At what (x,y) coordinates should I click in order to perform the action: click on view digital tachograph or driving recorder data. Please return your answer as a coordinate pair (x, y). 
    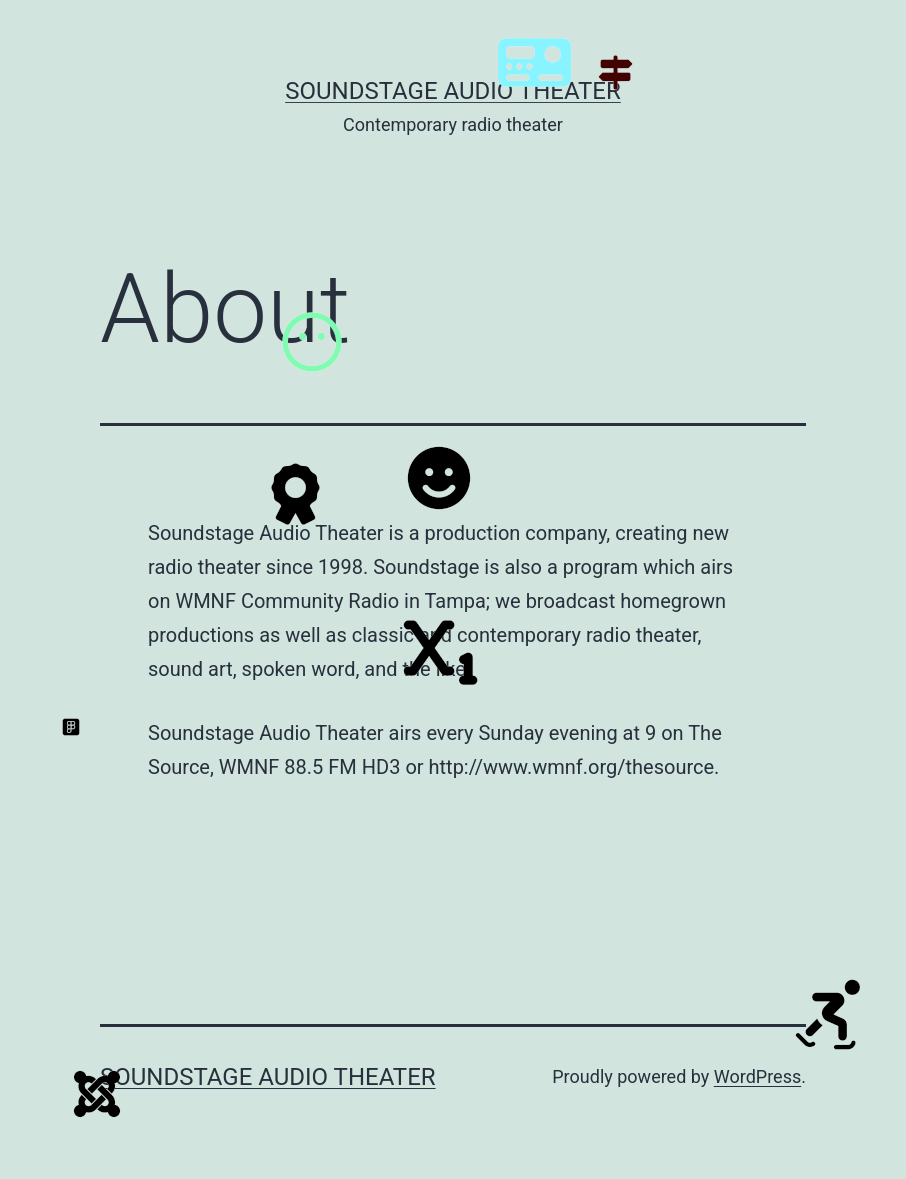
    Looking at the image, I should click on (534, 62).